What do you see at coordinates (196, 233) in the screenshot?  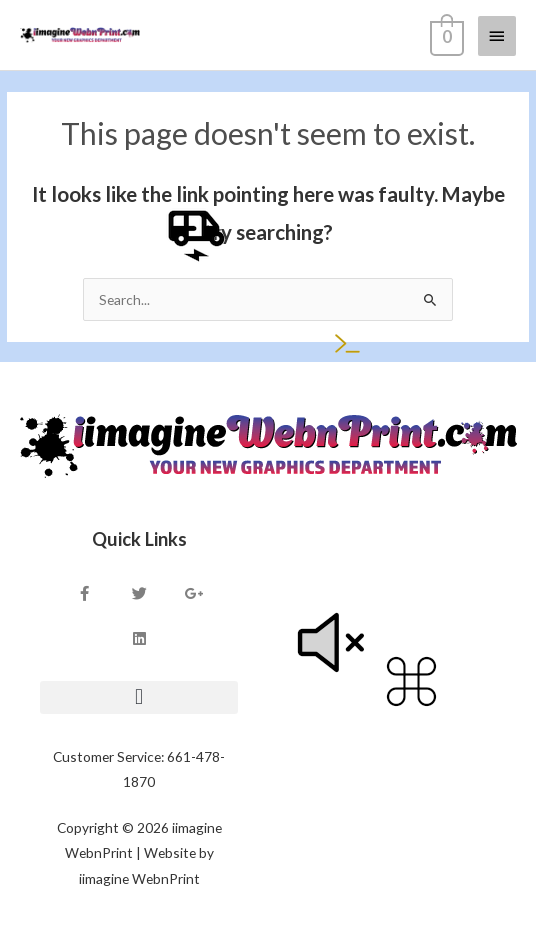 I see `select electric rickshaw as transport option` at bounding box center [196, 233].